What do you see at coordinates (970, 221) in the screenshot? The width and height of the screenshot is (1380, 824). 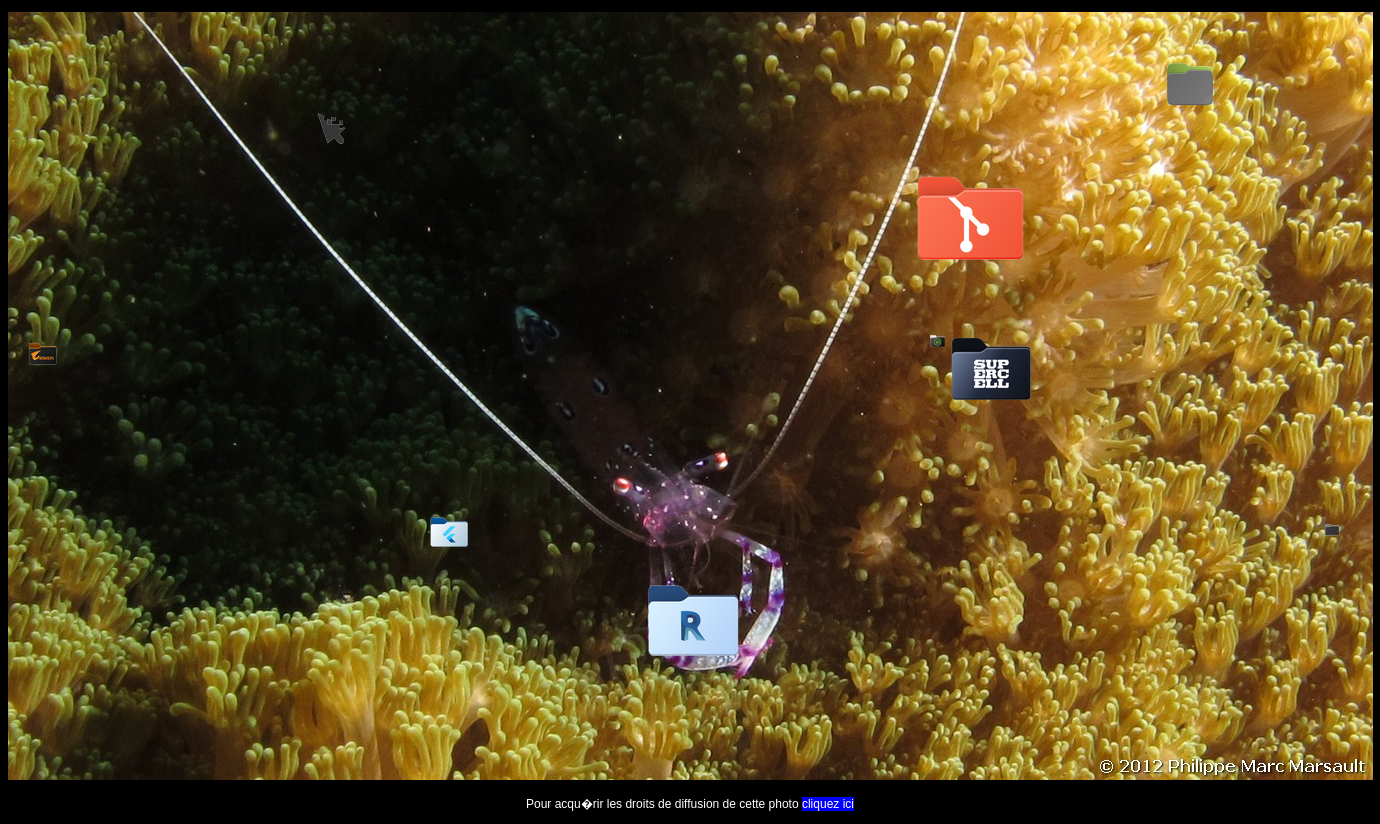 I see `open git repository folder` at bounding box center [970, 221].